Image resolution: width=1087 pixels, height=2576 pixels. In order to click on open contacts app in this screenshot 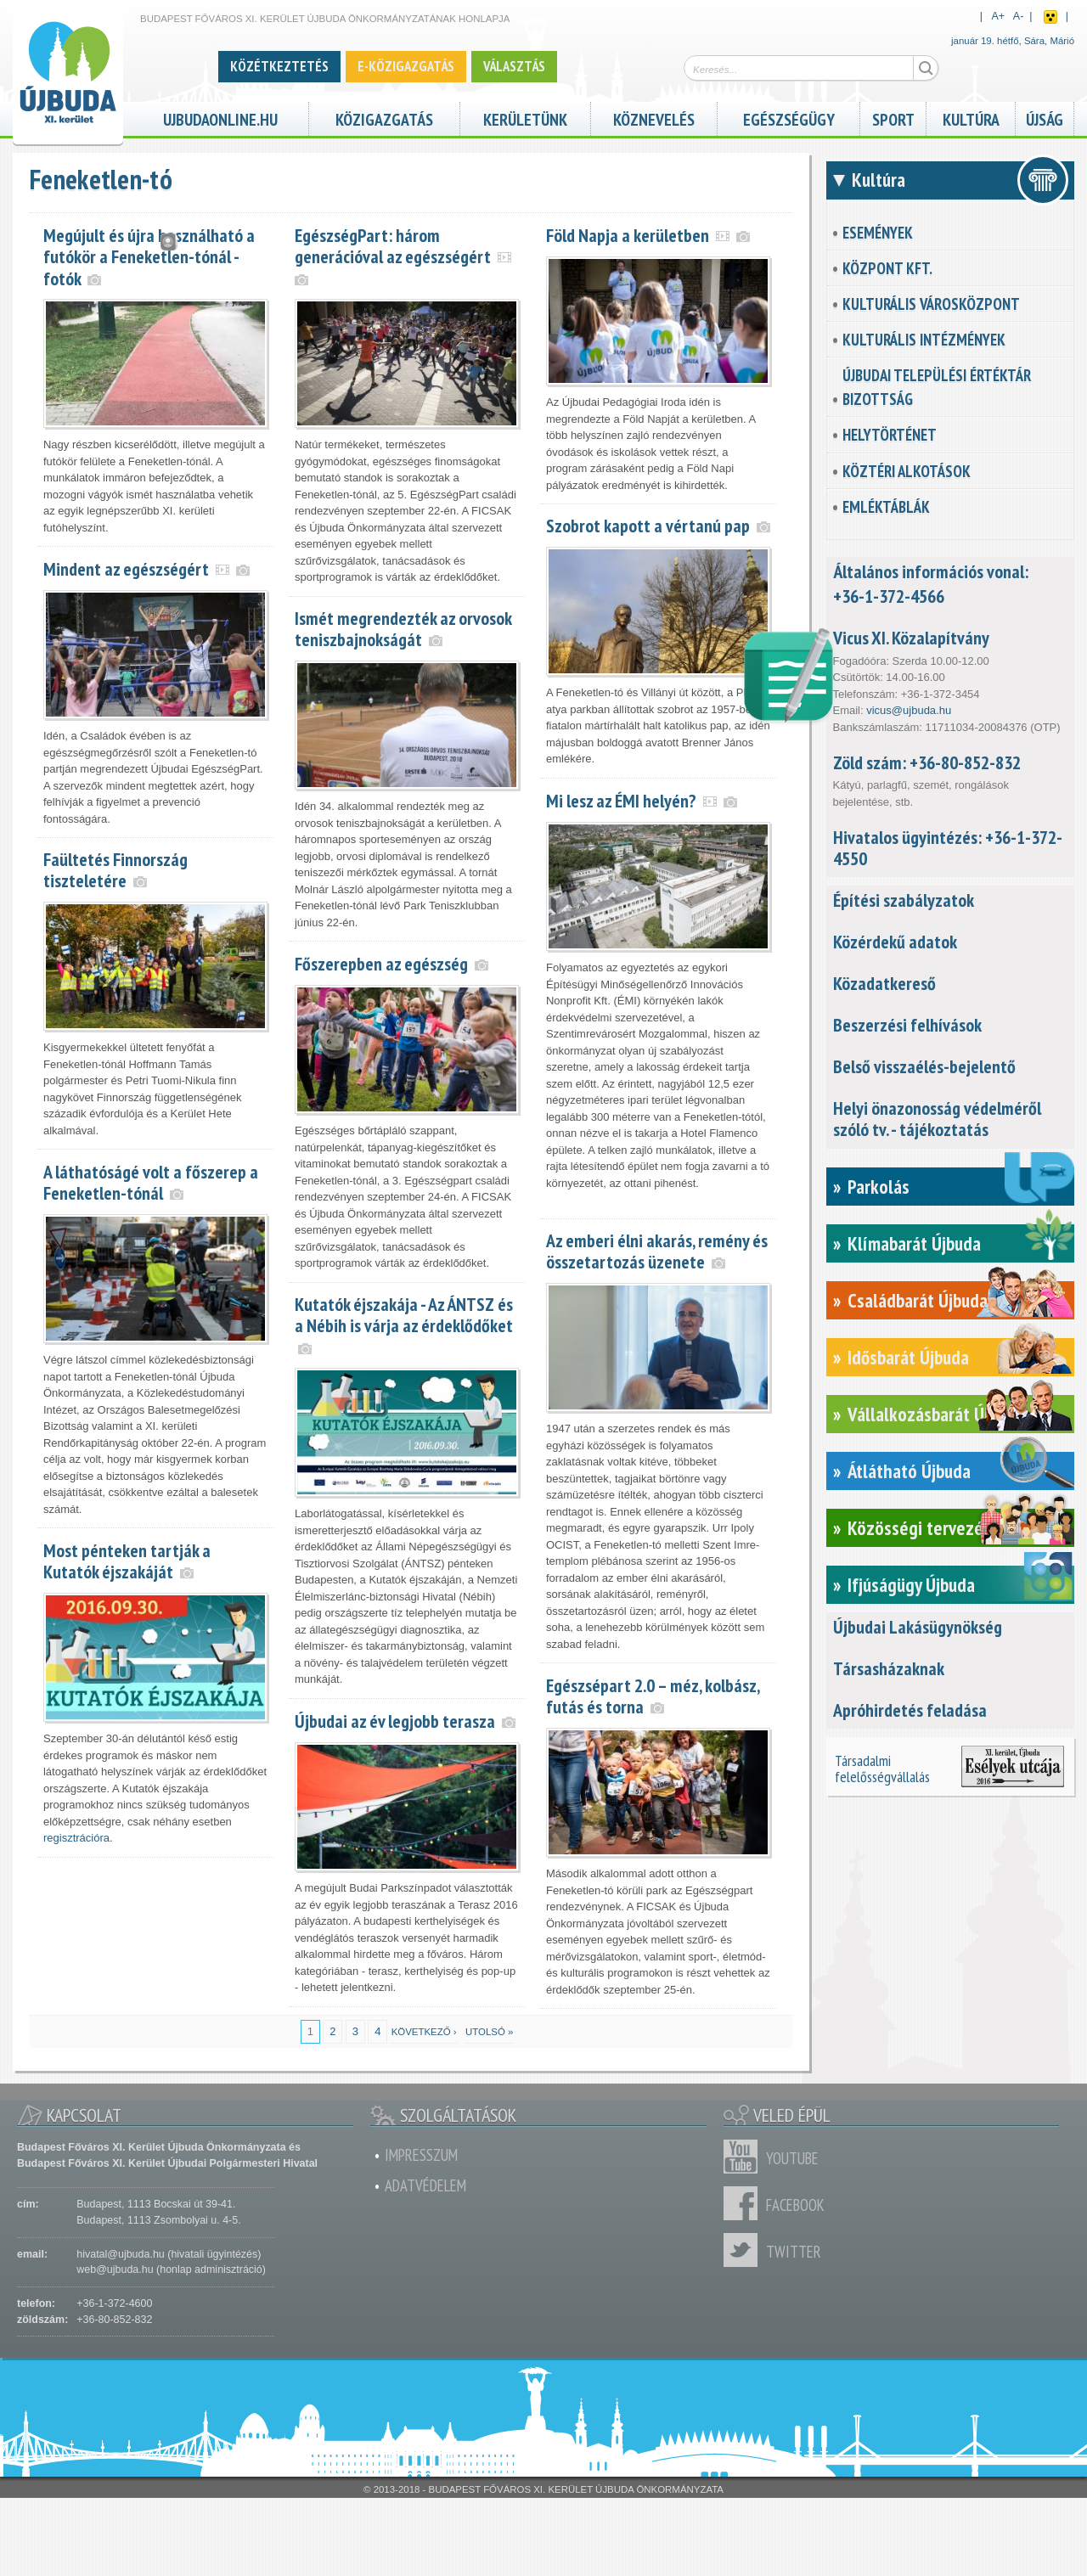, I will do `click(169, 242)`.